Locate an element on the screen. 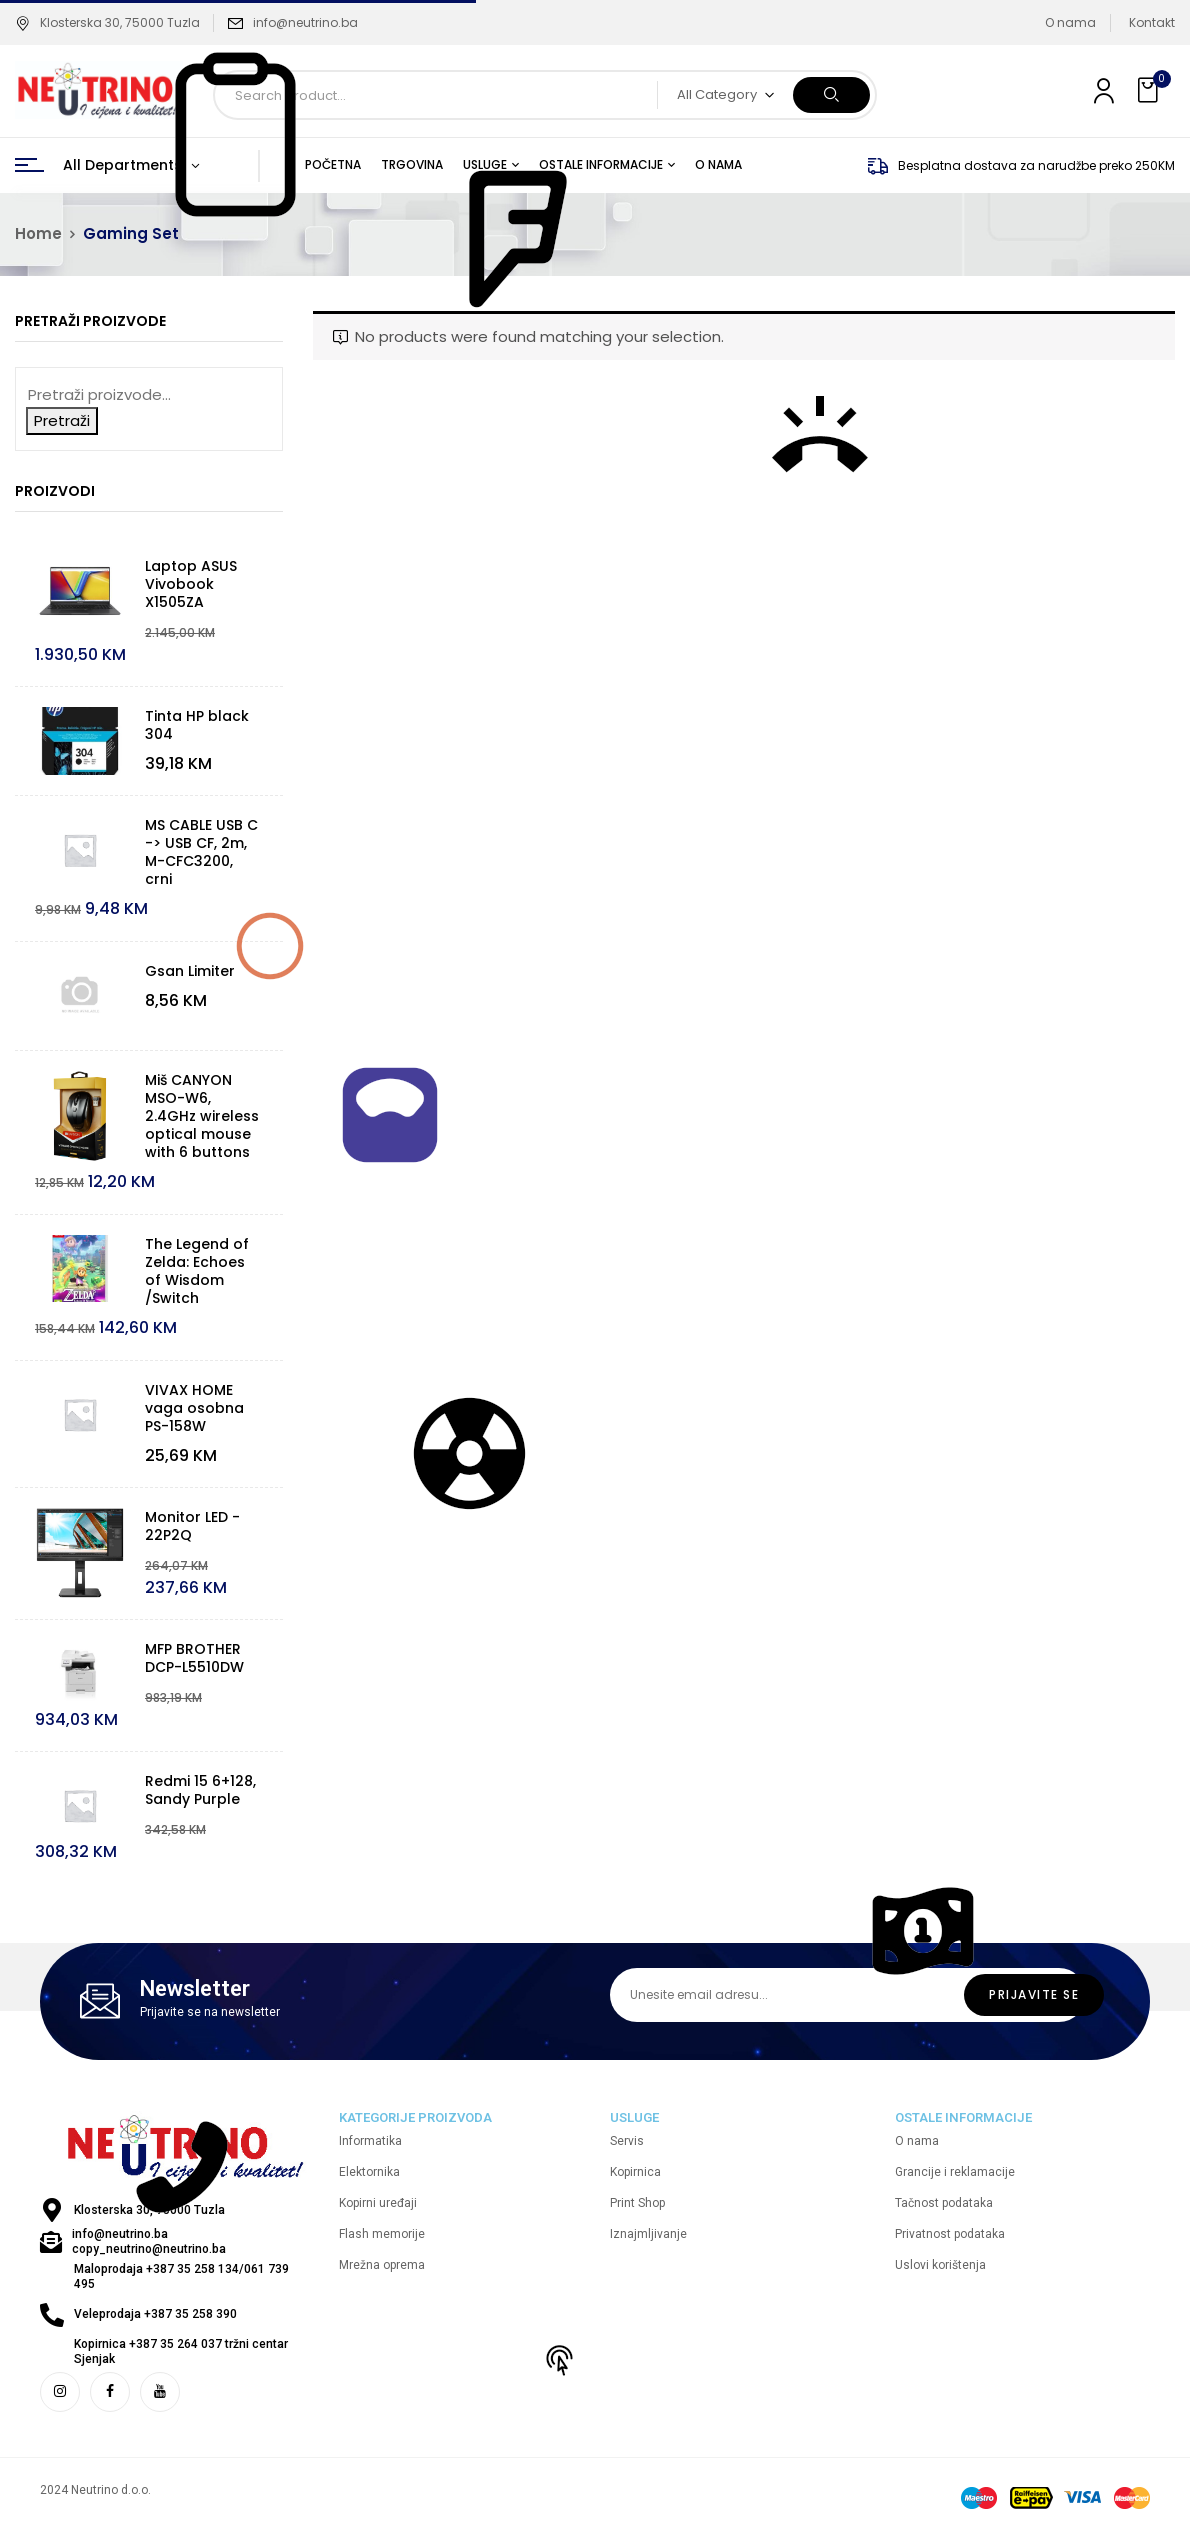 The image size is (1190, 2535). open foursquare app is located at coordinates (518, 239).